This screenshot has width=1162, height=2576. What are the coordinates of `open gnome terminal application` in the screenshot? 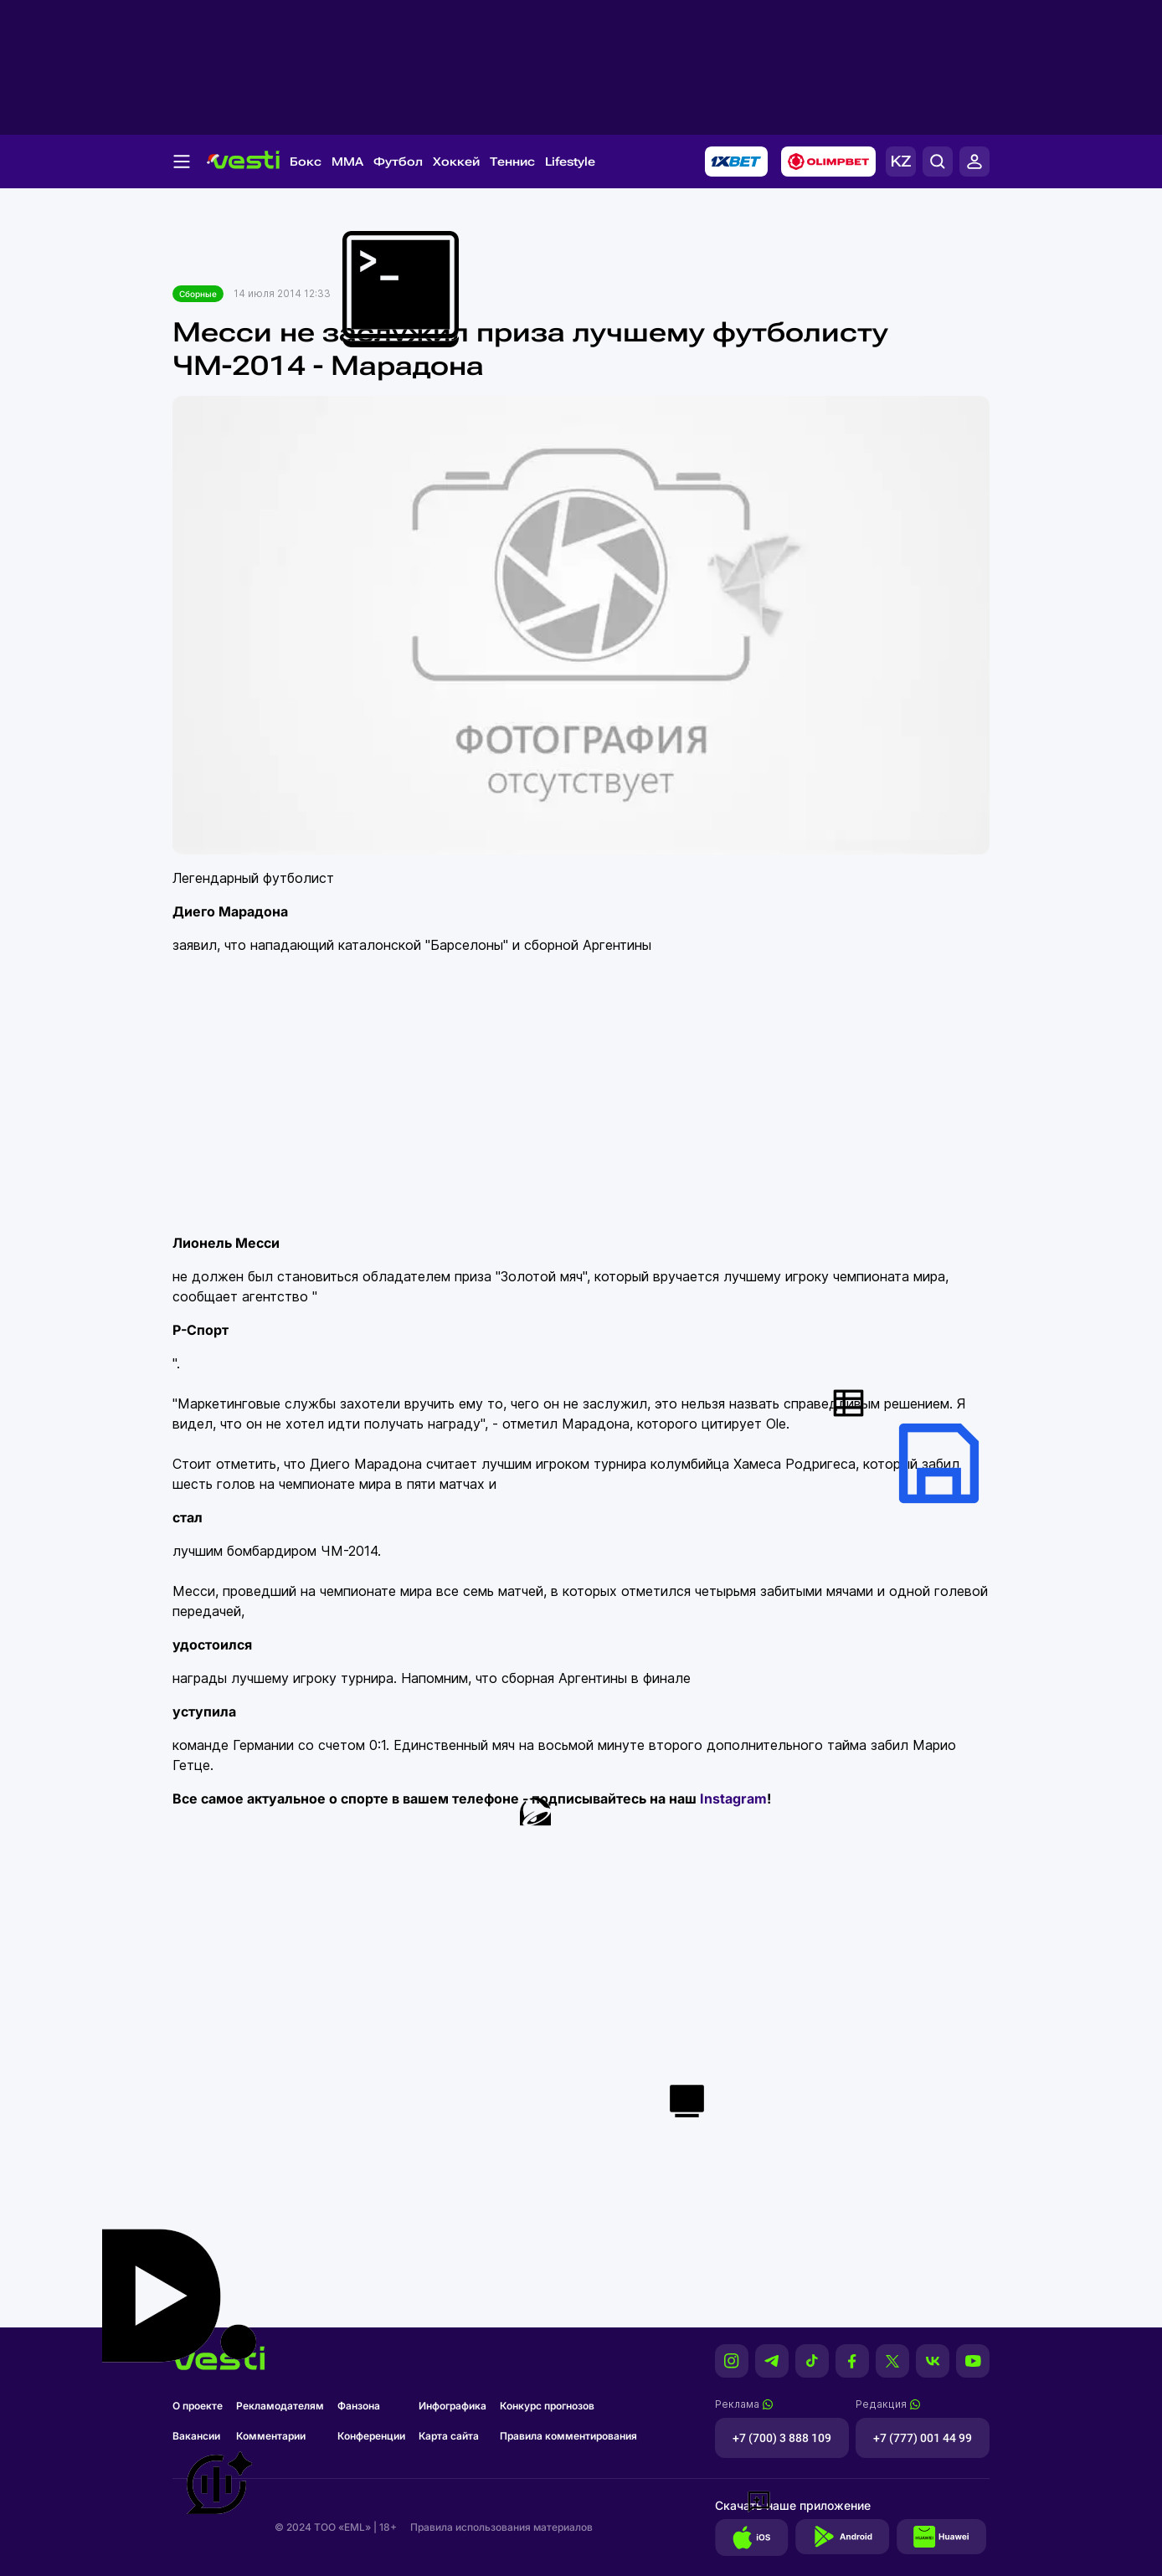 It's located at (400, 289).